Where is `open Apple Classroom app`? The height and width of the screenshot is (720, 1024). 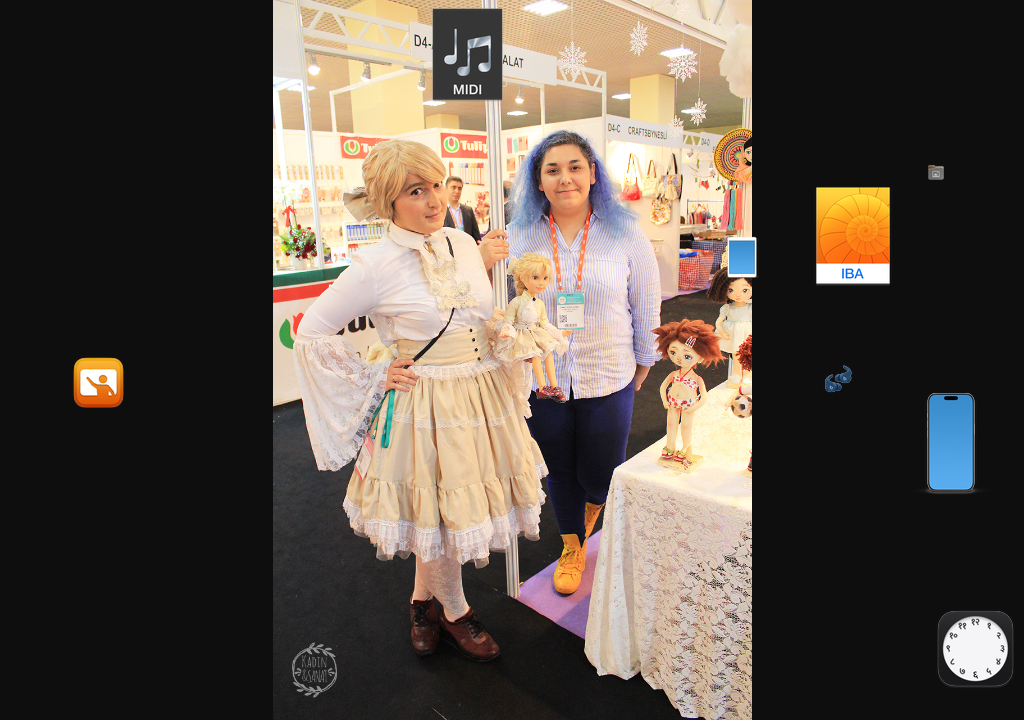 open Apple Classroom app is located at coordinates (98, 382).